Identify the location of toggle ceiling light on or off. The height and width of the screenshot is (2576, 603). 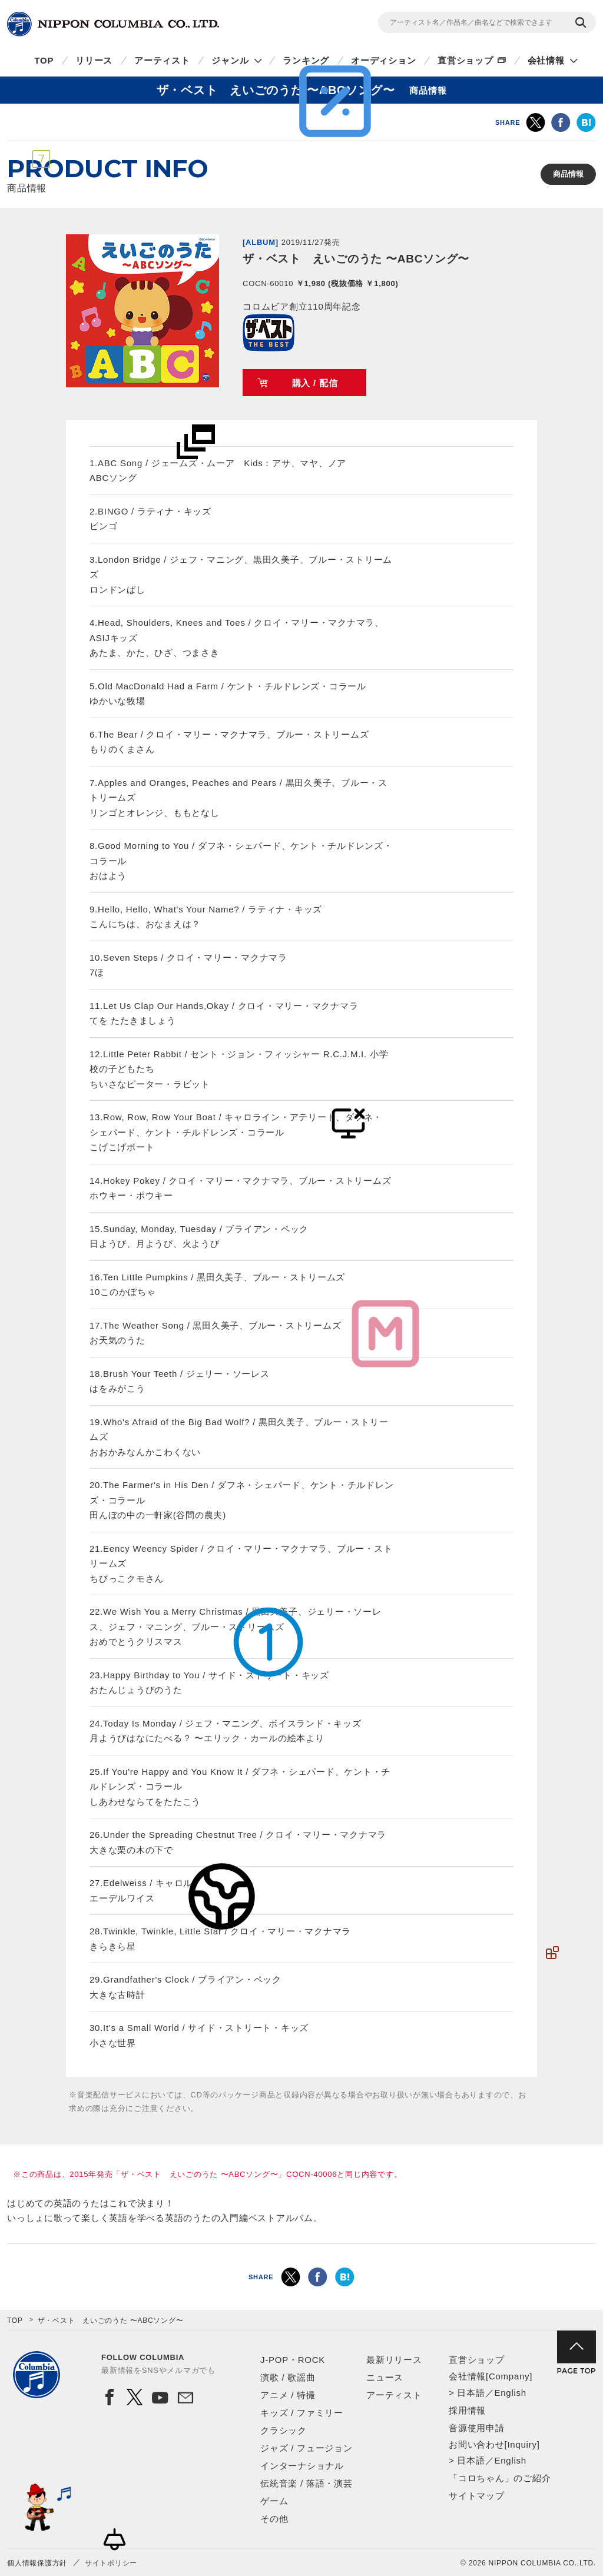
(114, 2540).